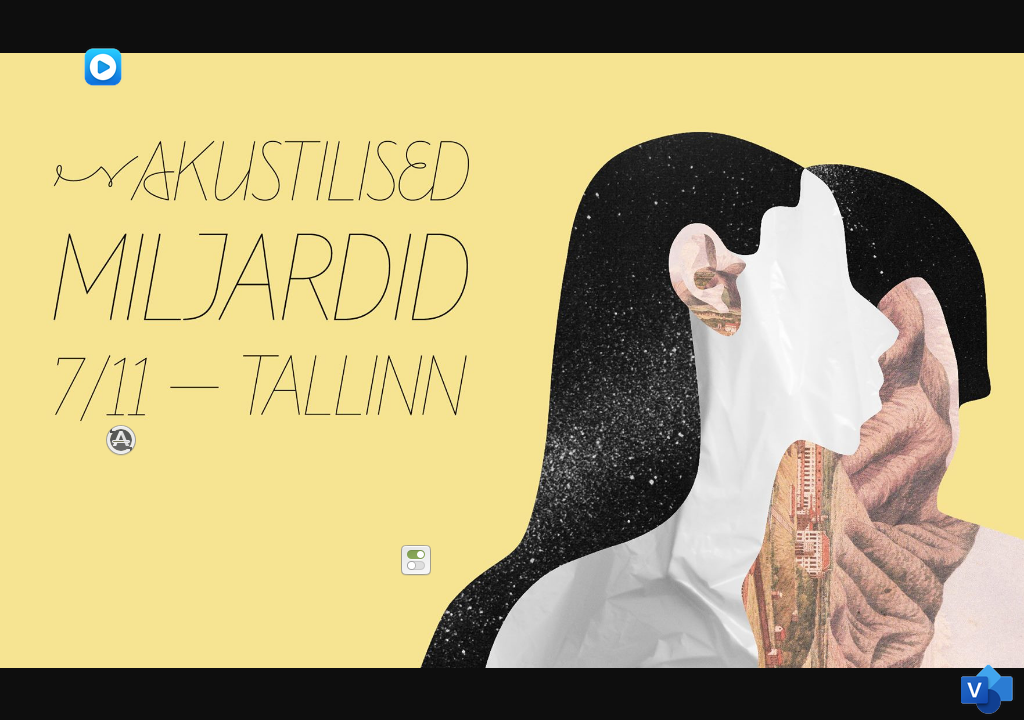 Image resolution: width=1024 pixels, height=720 pixels. I want to click on open gnome tweaks settings, so click(416, 560).